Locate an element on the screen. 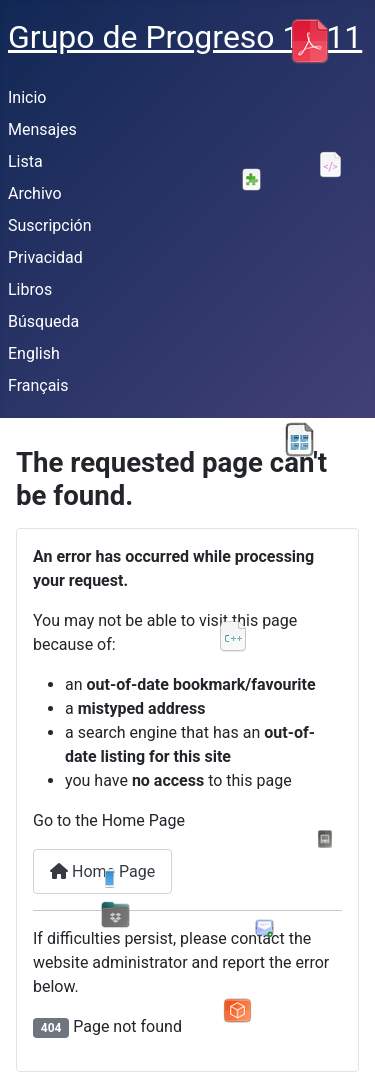 This screenshot has width=375, height=1072. compose a new email message is located at coordinates (264, 927).